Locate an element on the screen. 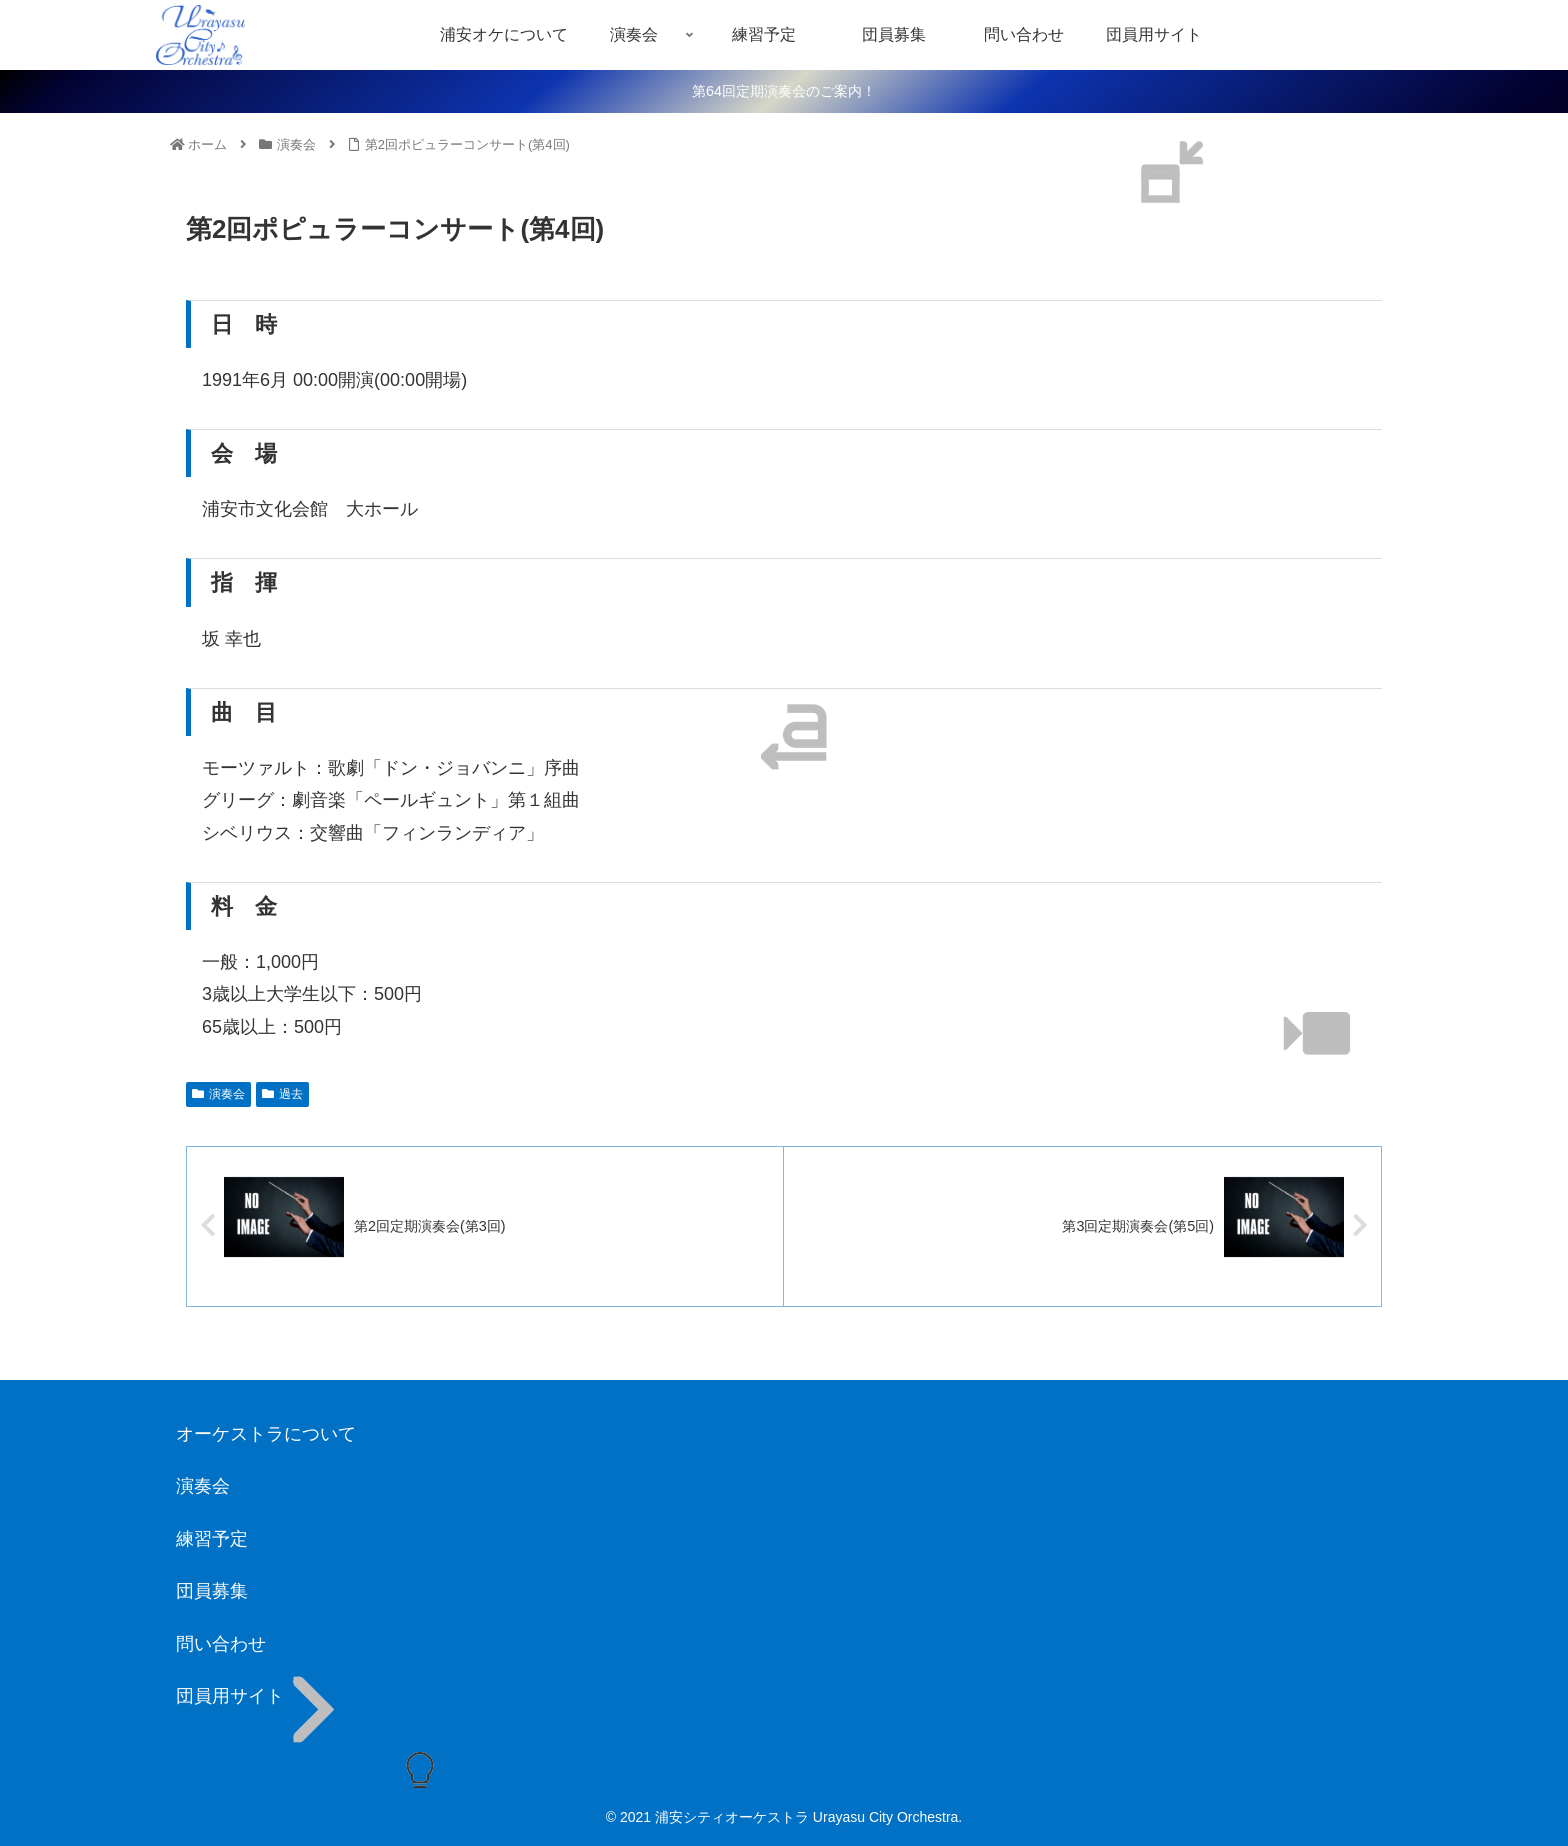  switch text direction to right-to-left is located at coordinates (796, 739).